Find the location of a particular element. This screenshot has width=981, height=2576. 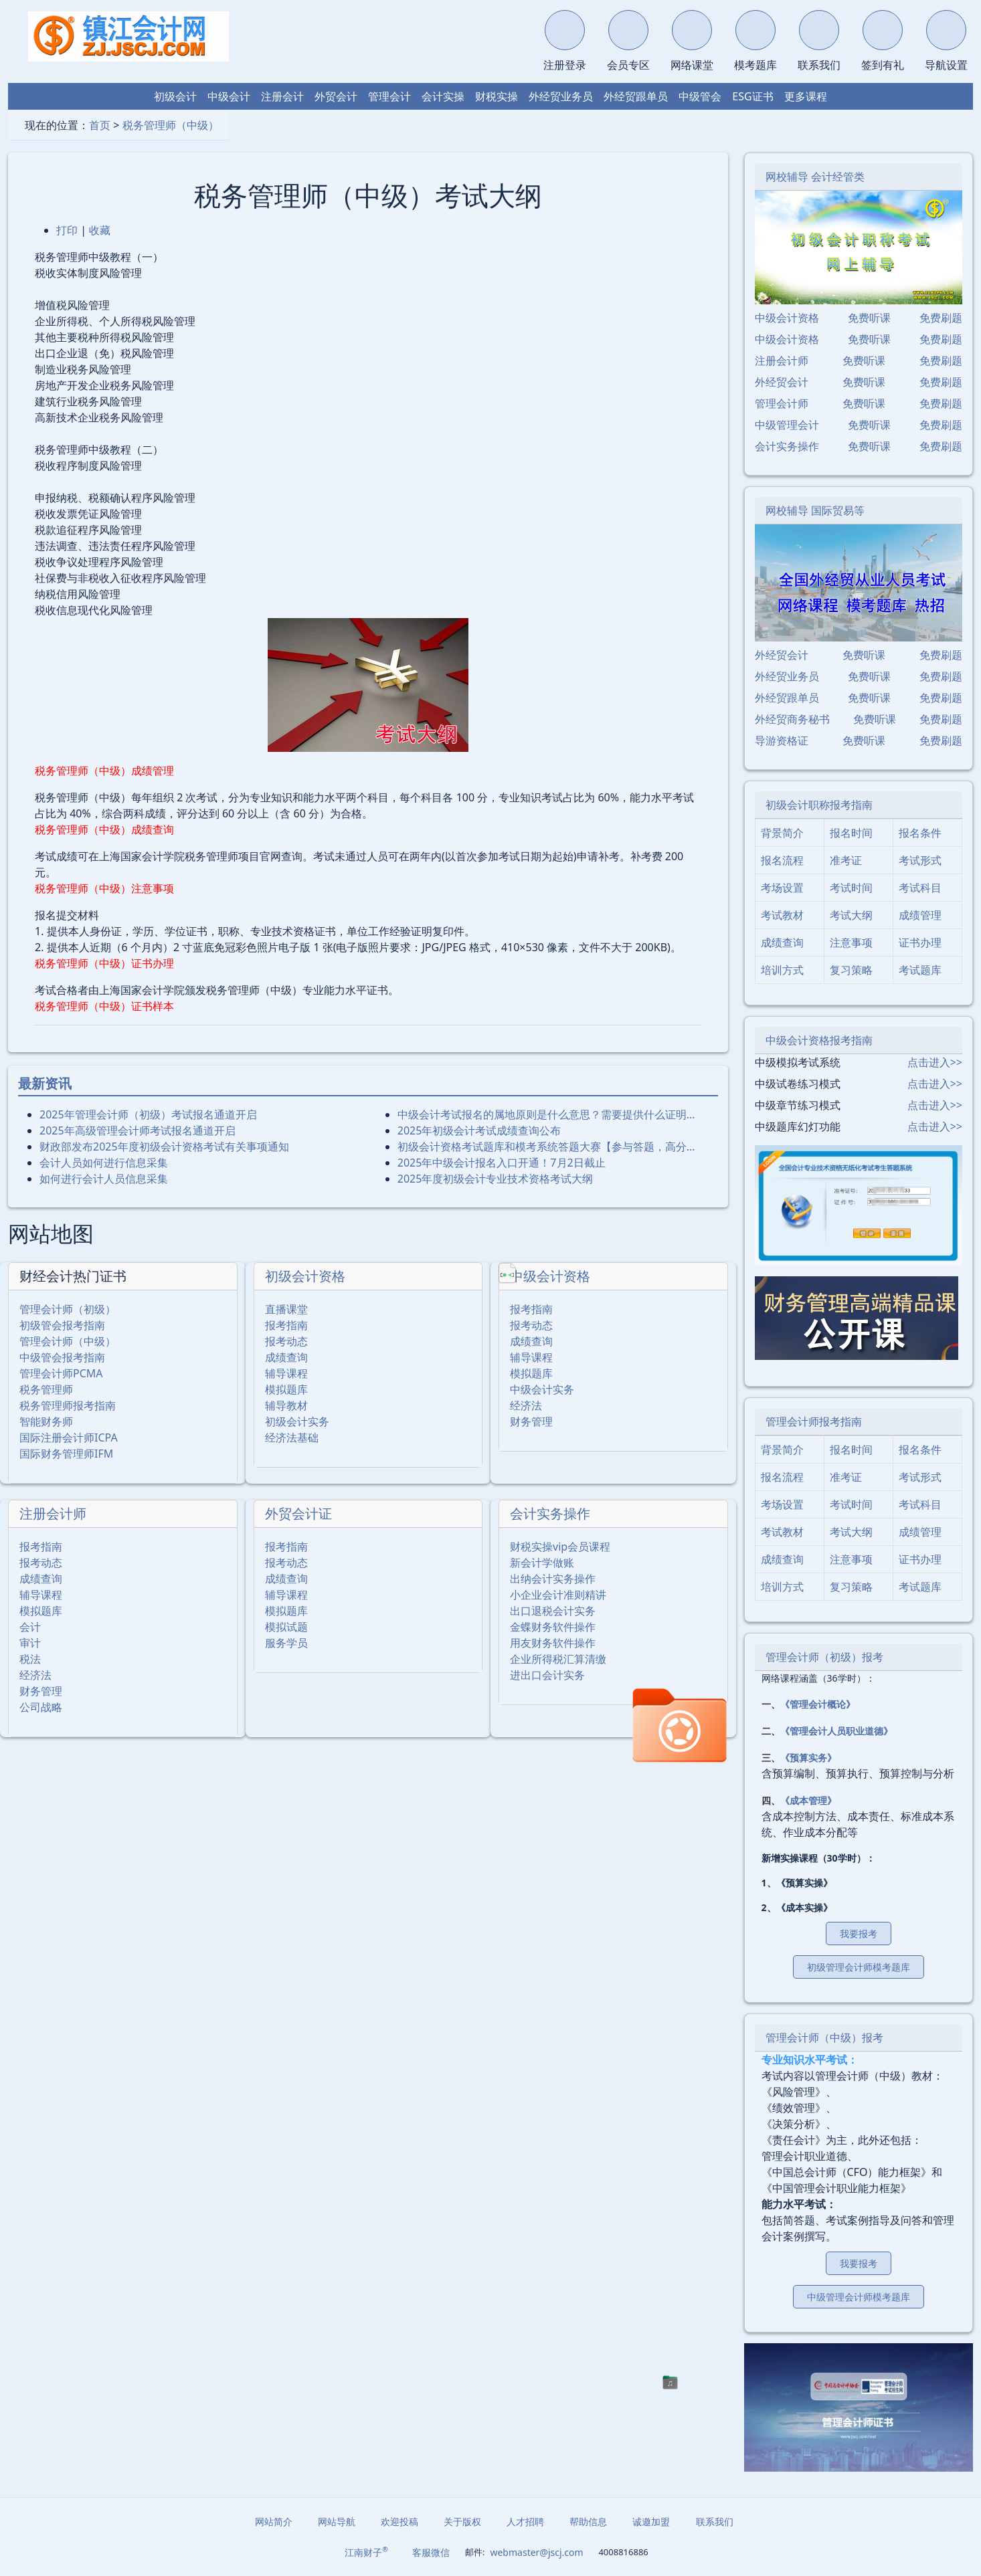

open your music folder is located at coordinates (670, 2382).